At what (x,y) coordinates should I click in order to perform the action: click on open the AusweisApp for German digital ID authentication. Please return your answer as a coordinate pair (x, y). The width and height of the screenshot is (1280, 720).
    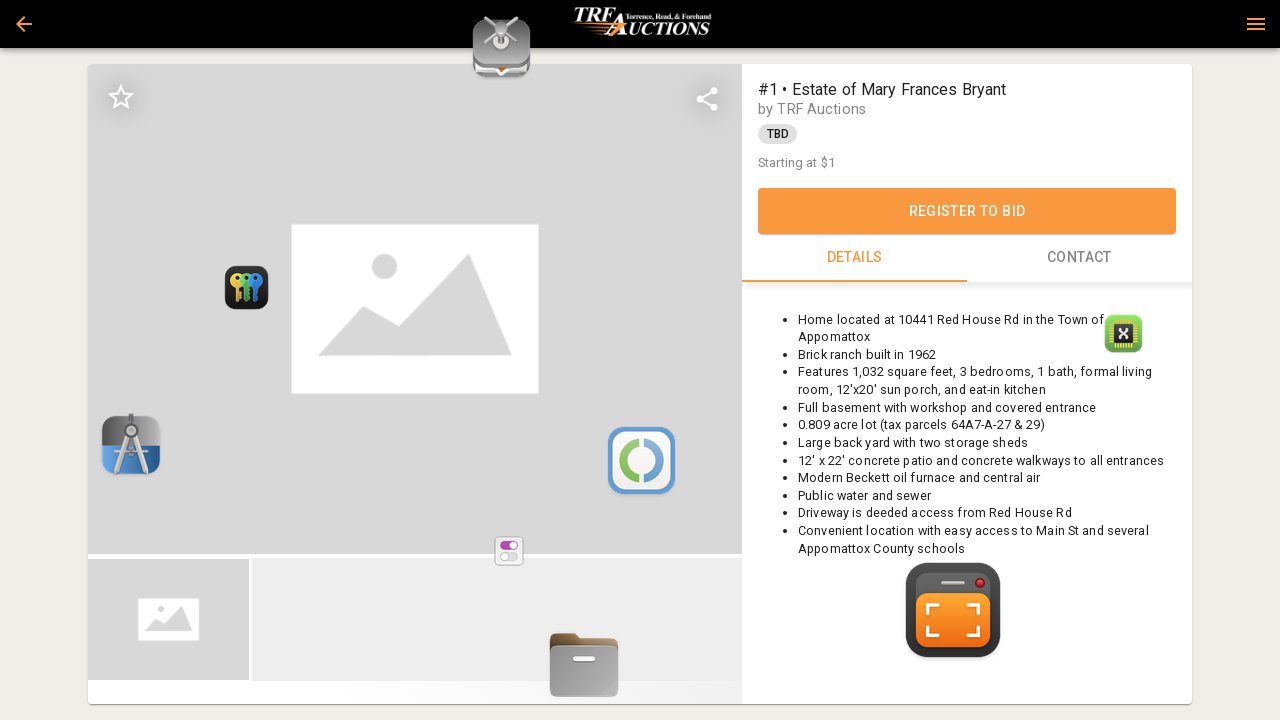
    Looking at the image, I should click on (641, 460).